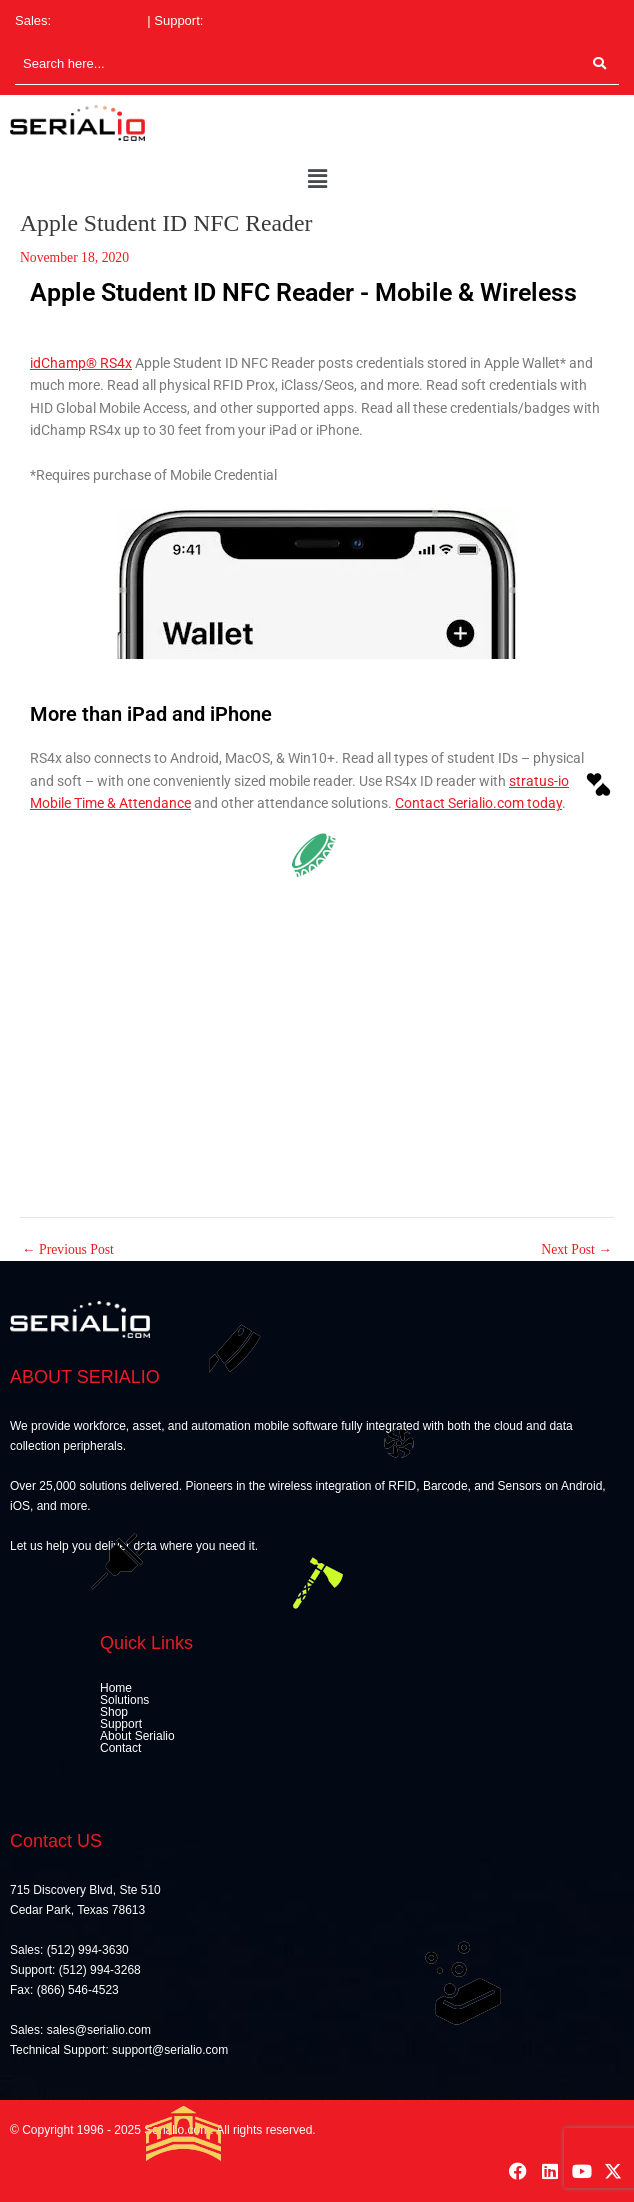 The image size is (634, 2202). I want to click on select the meat cleaver weapon or tool, so click(235, 1350).